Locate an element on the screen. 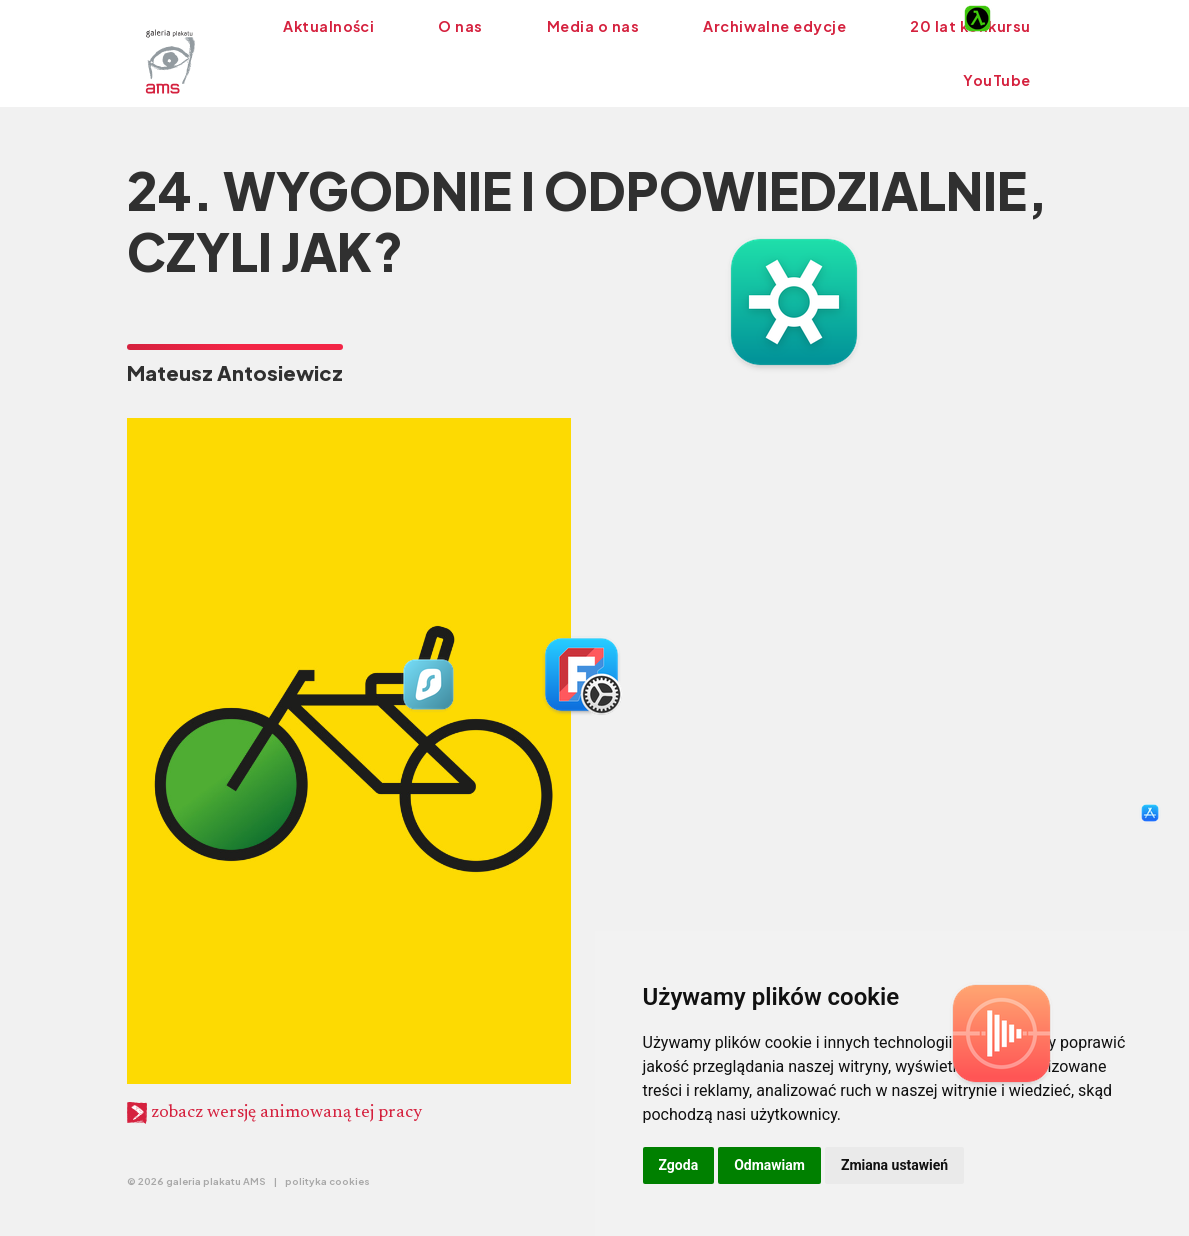 This screenshot has width=1189, height=1236. open audiotube music streaming app is located at coordinates (1001, 1033).